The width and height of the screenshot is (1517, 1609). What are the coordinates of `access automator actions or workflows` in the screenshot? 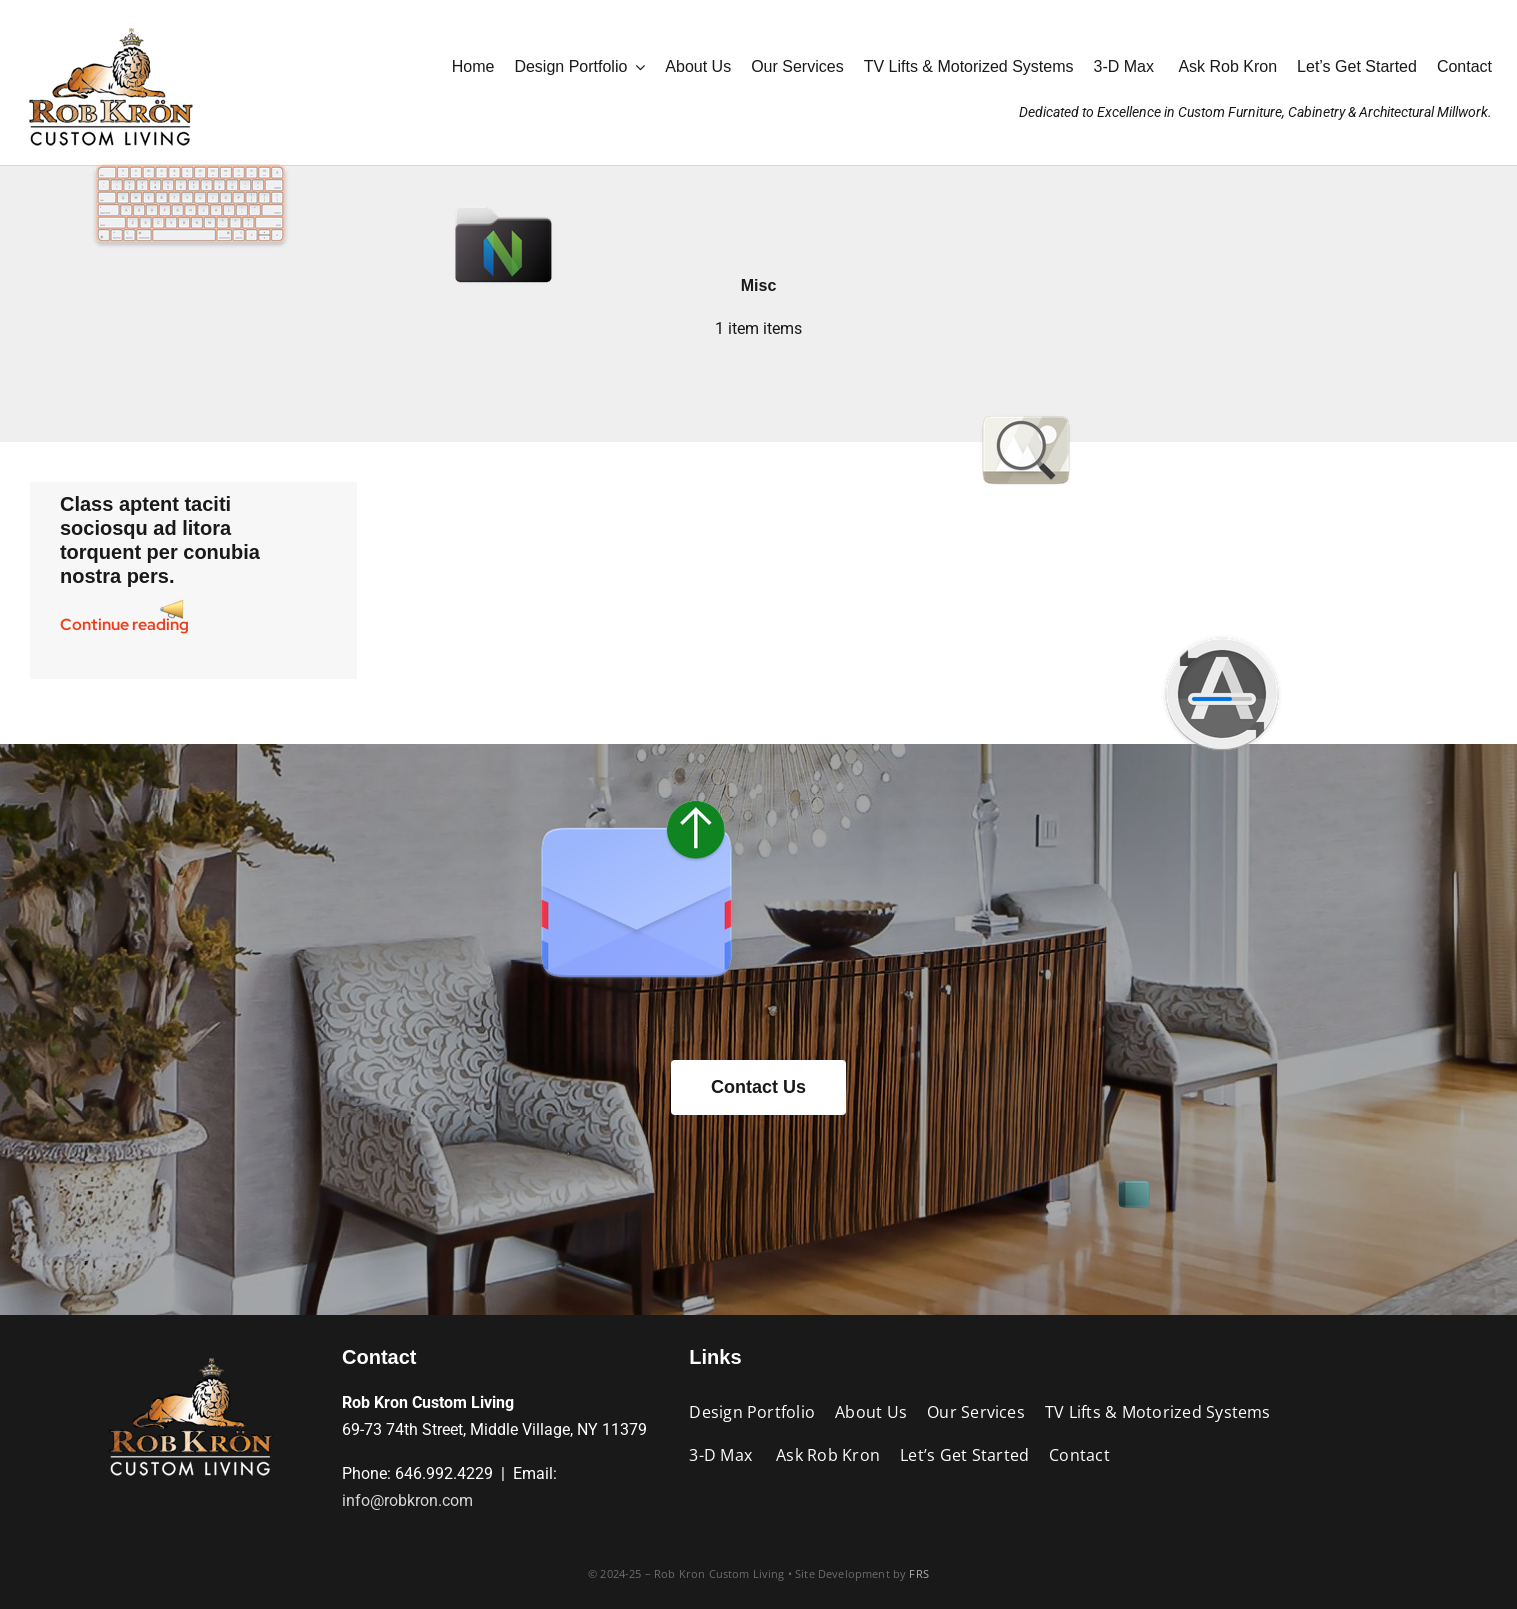 It's located at (172, 609).